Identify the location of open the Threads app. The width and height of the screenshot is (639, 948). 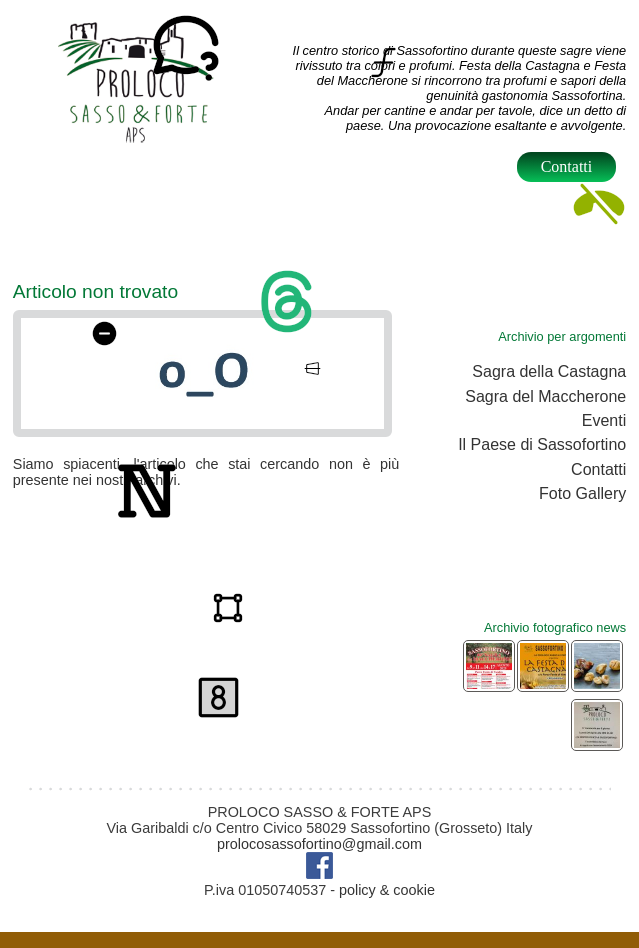
(287, 301).